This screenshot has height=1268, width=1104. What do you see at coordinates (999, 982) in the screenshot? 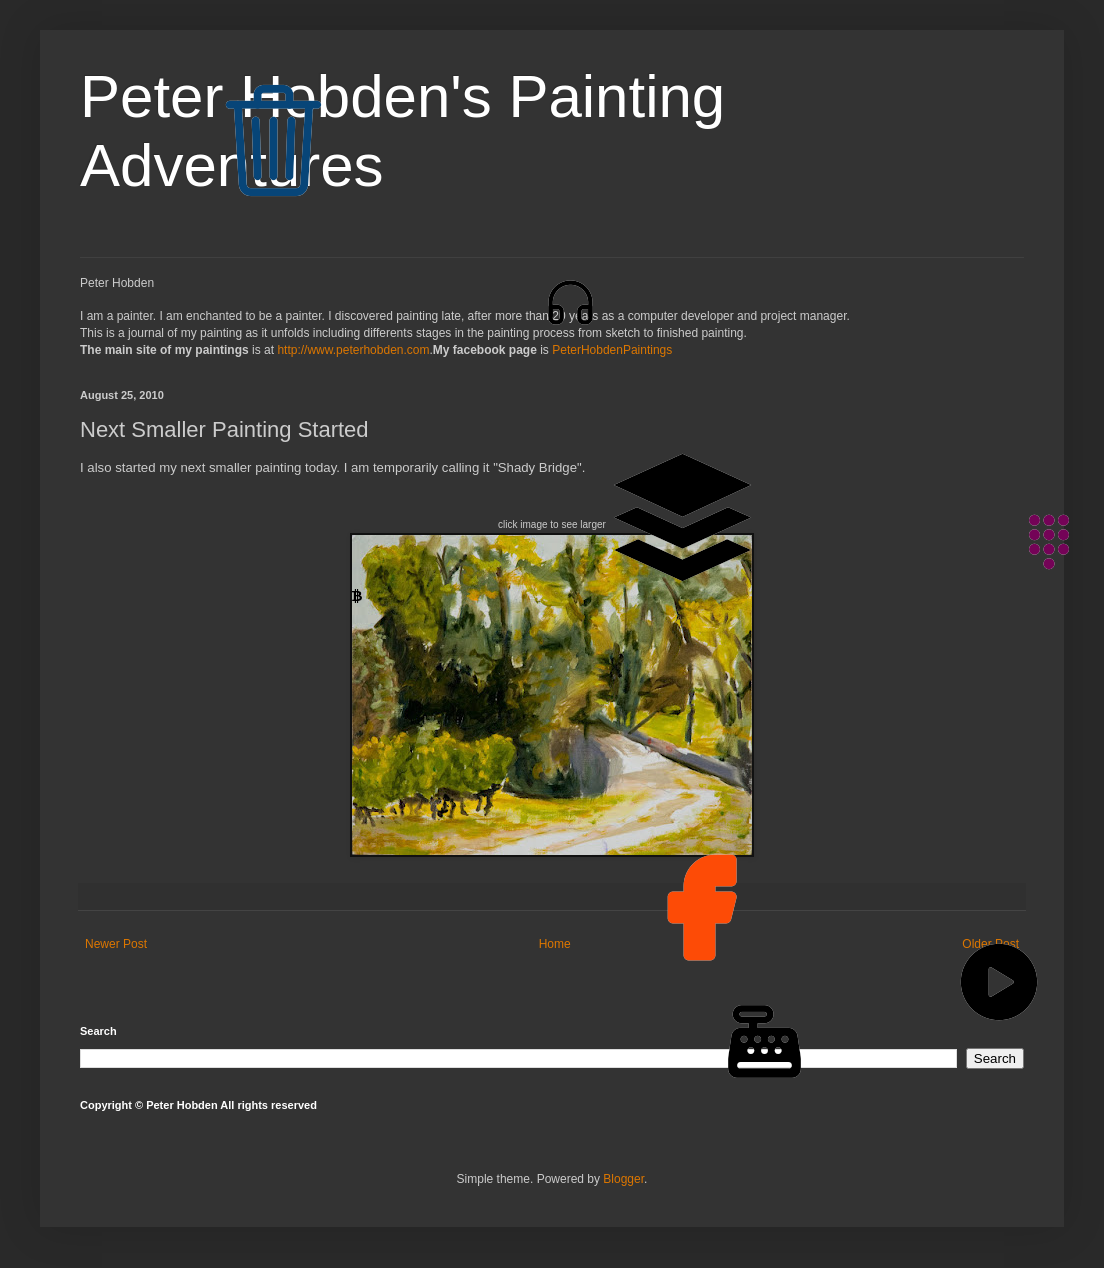
I see `play media or video content` at bounding box center [999, 982].